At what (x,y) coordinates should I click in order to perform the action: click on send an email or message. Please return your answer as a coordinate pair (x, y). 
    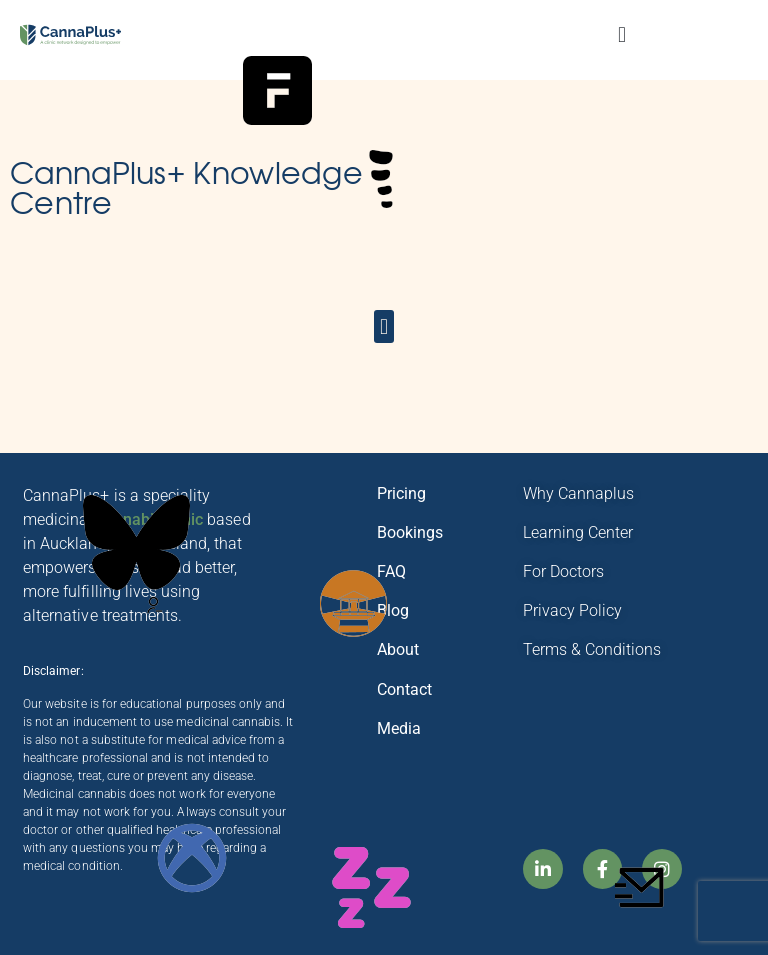
    Looking at the image, I should click on (641, 887).